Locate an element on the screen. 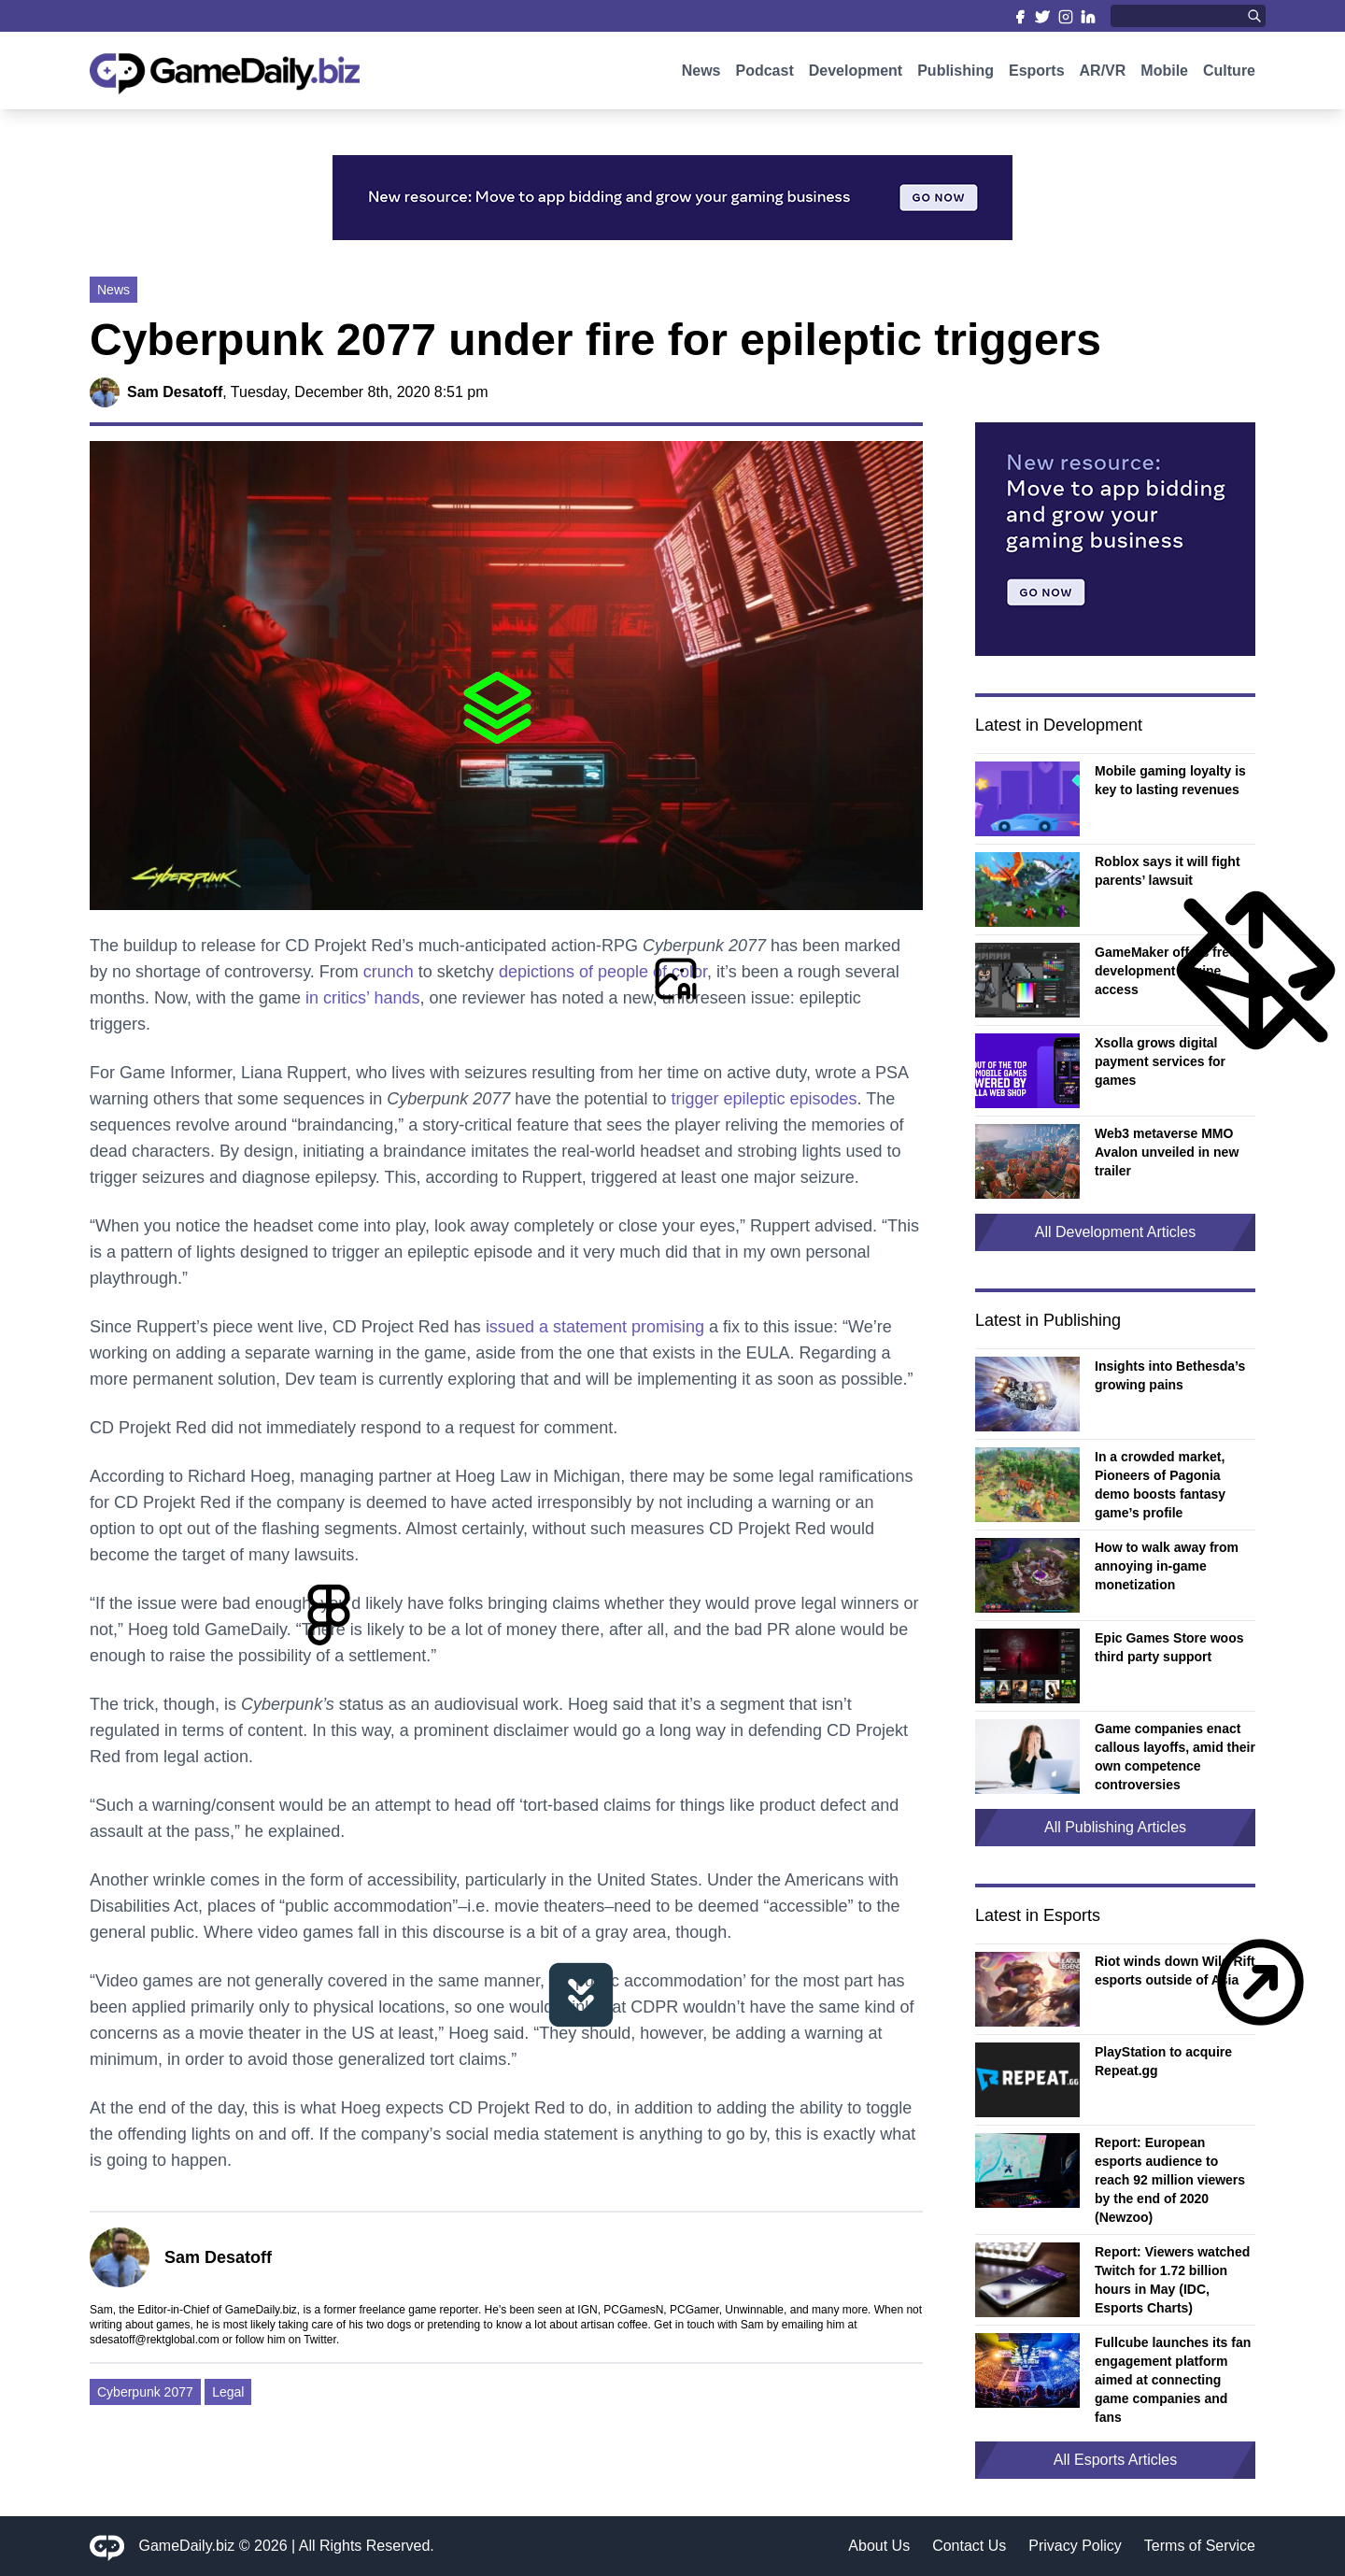  open link in new tab or external site is located at coordinates (1260, 1982).